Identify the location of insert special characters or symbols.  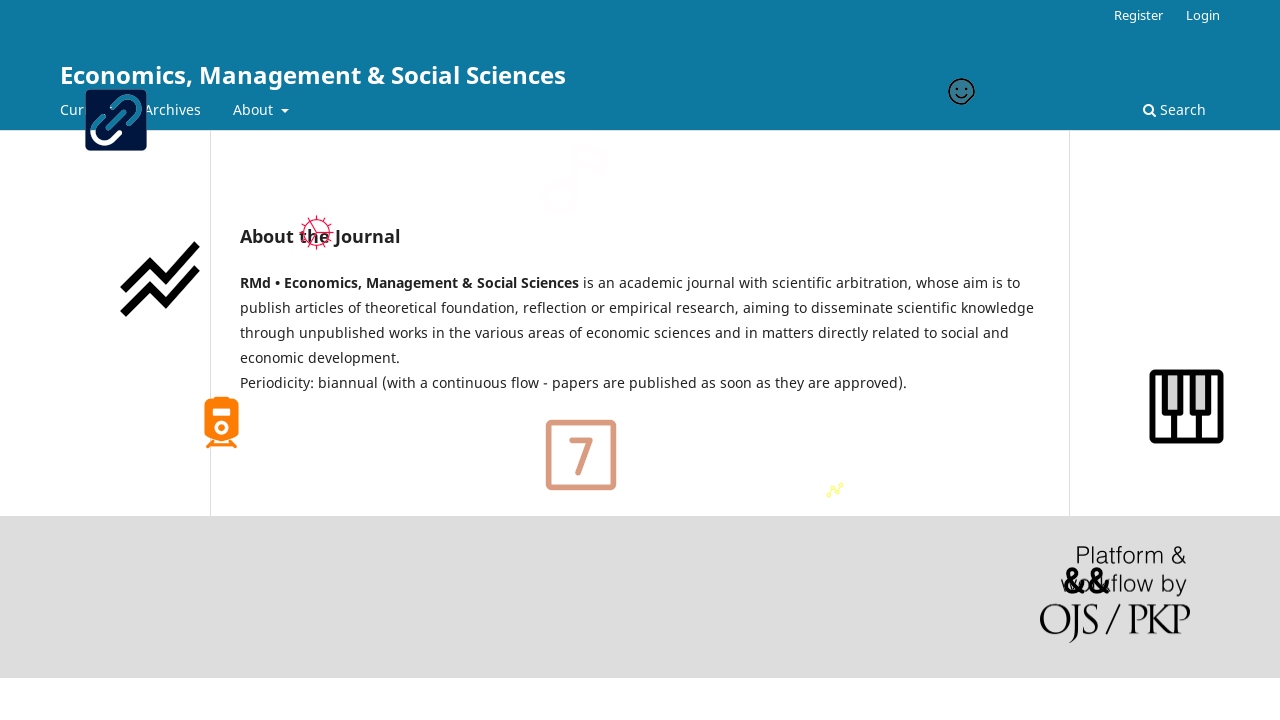
(1086, 581).